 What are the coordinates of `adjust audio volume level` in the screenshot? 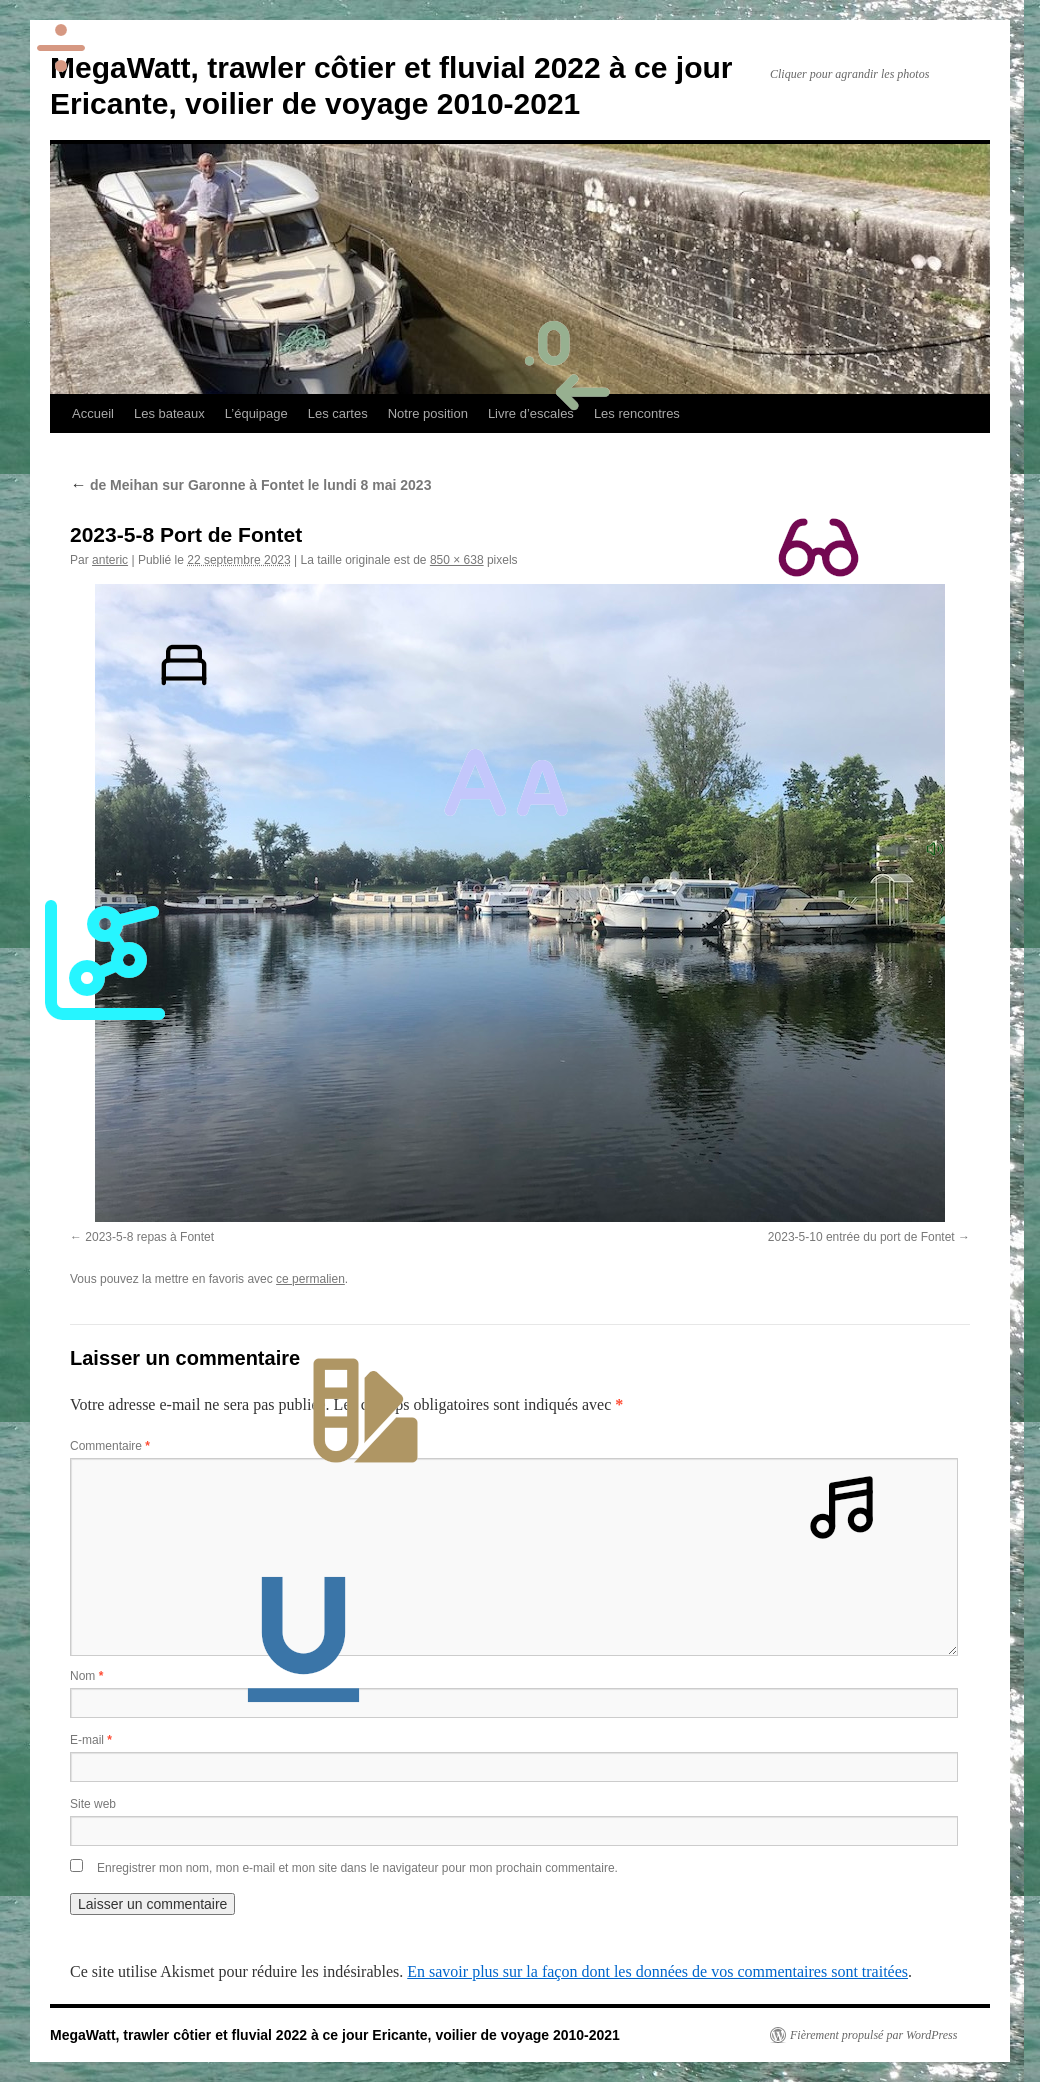 It's located at (935, 849).